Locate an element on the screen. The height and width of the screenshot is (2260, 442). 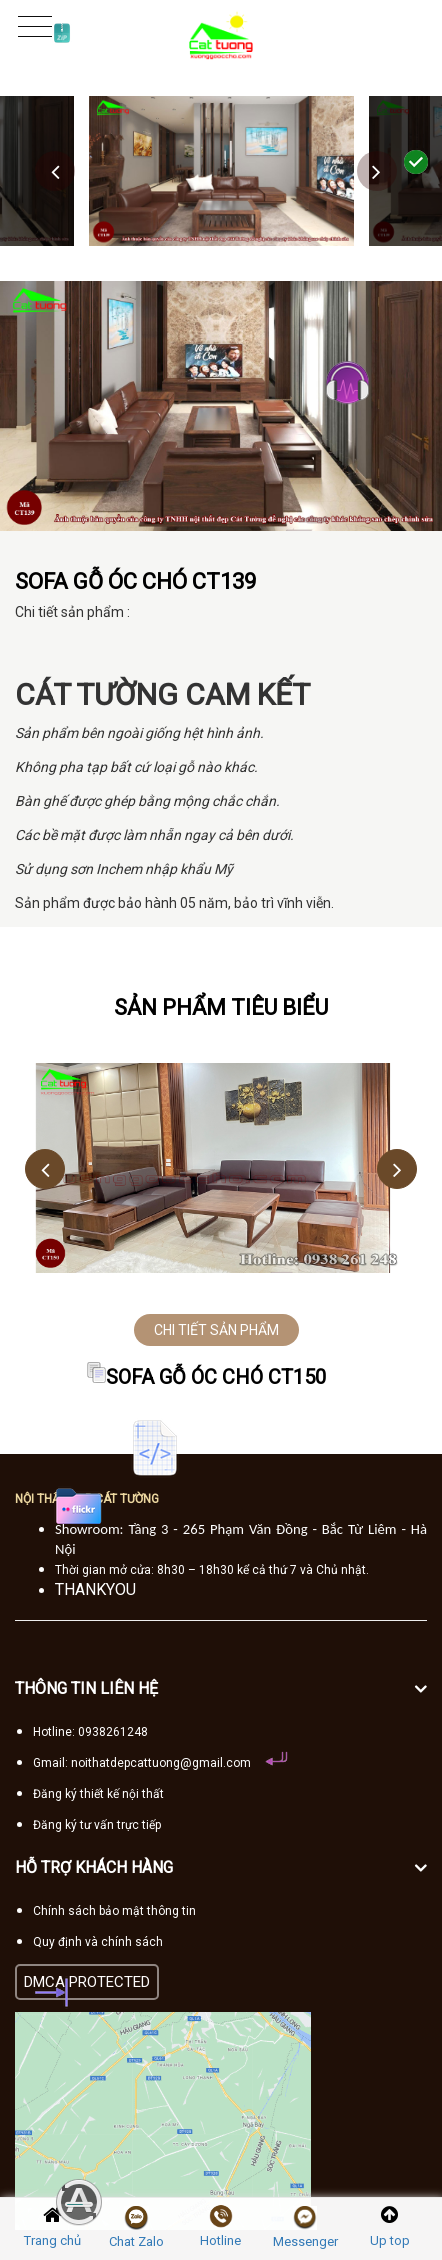
skip to the last item in a list or sequence is located at coordinates (51, 1992).